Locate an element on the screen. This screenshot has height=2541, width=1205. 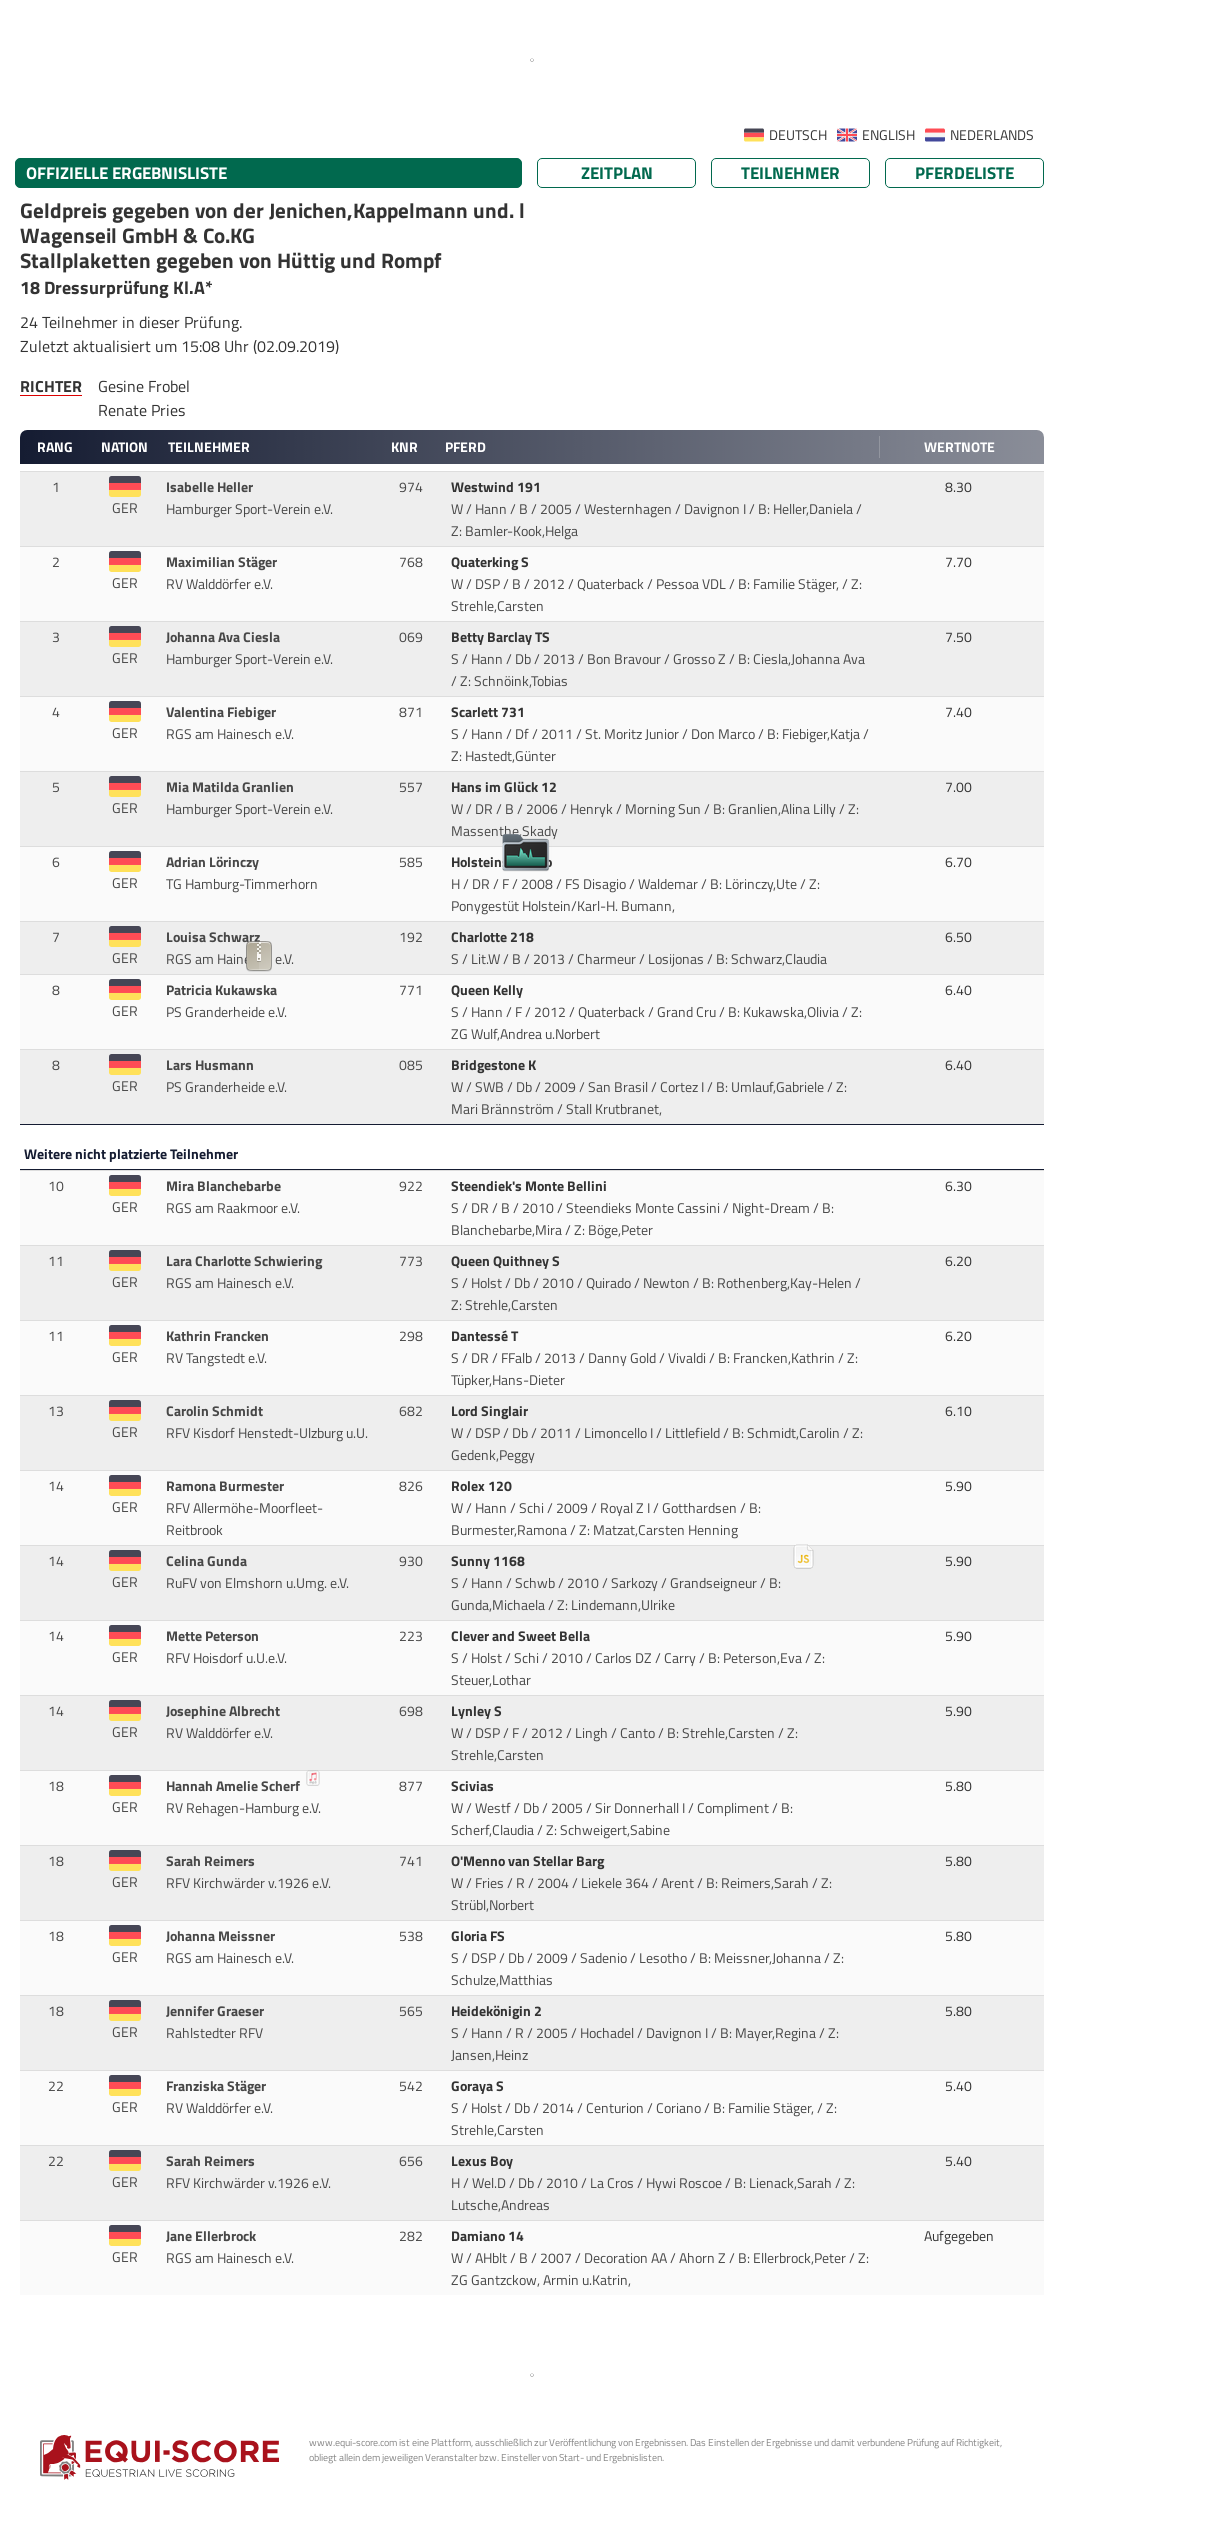
indicates a javascript source file is located at coordinates (803, 1556).